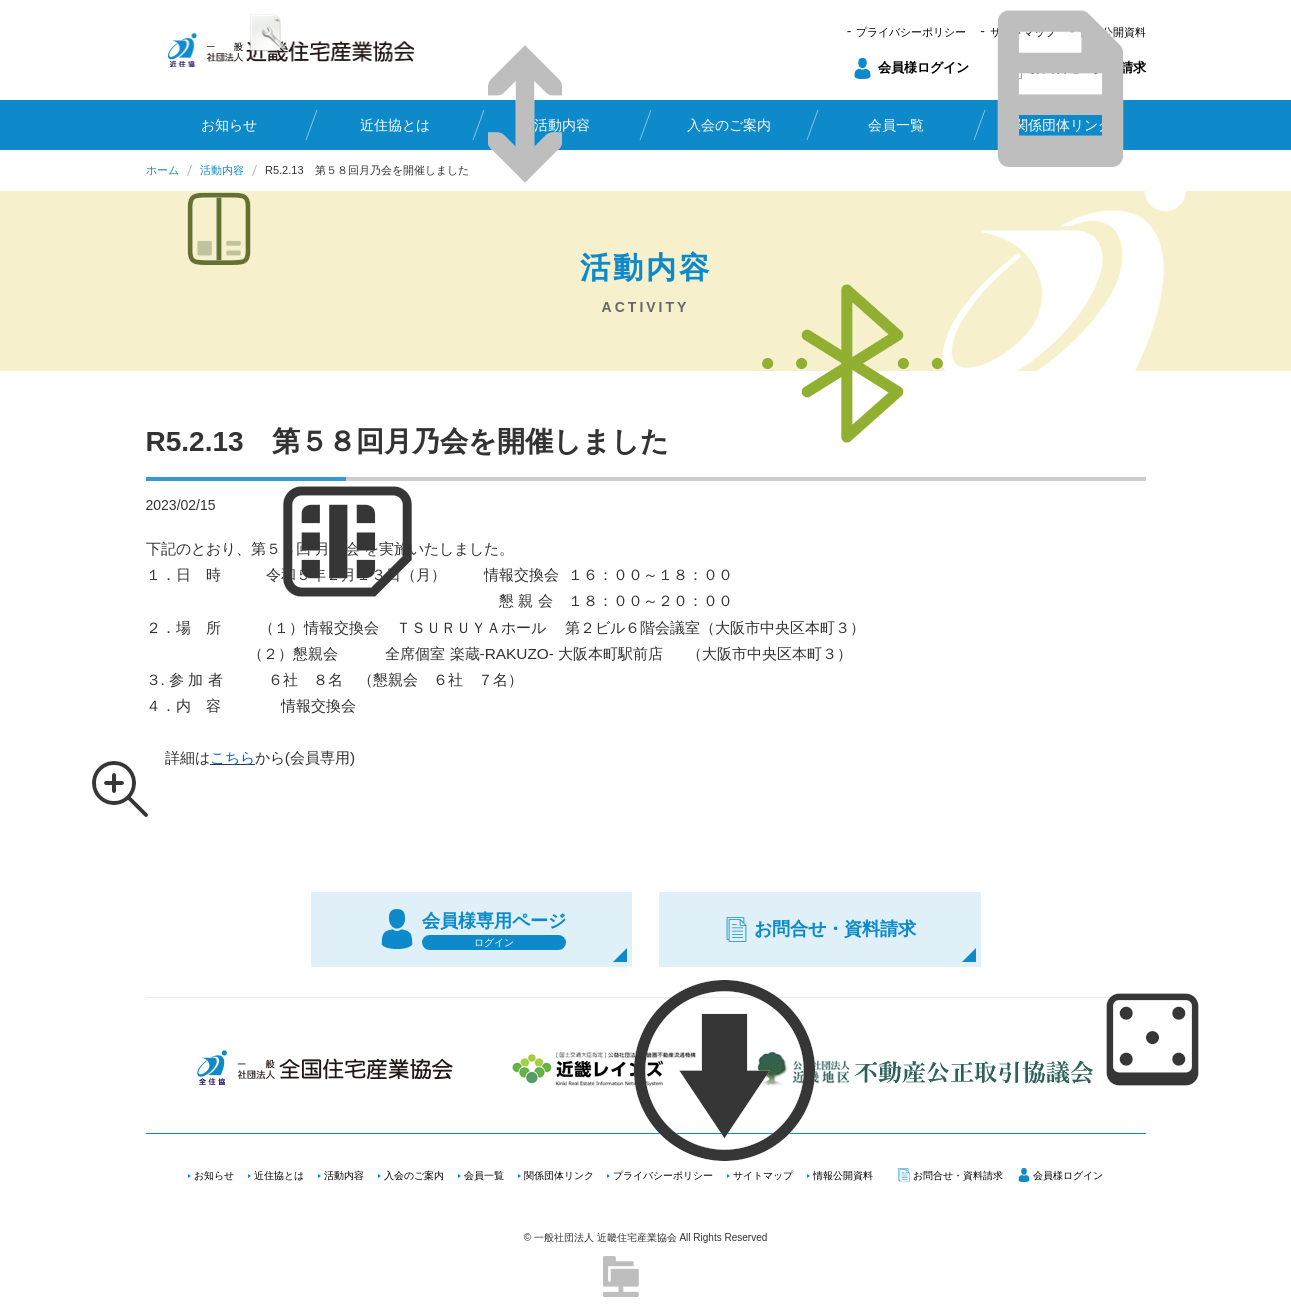 The width and height of the screenshot is (1291, 1305). What do you see at coordinates (525, 114) in the screenshot?
I see `flip object vertically` at bounding box center [525, 114].